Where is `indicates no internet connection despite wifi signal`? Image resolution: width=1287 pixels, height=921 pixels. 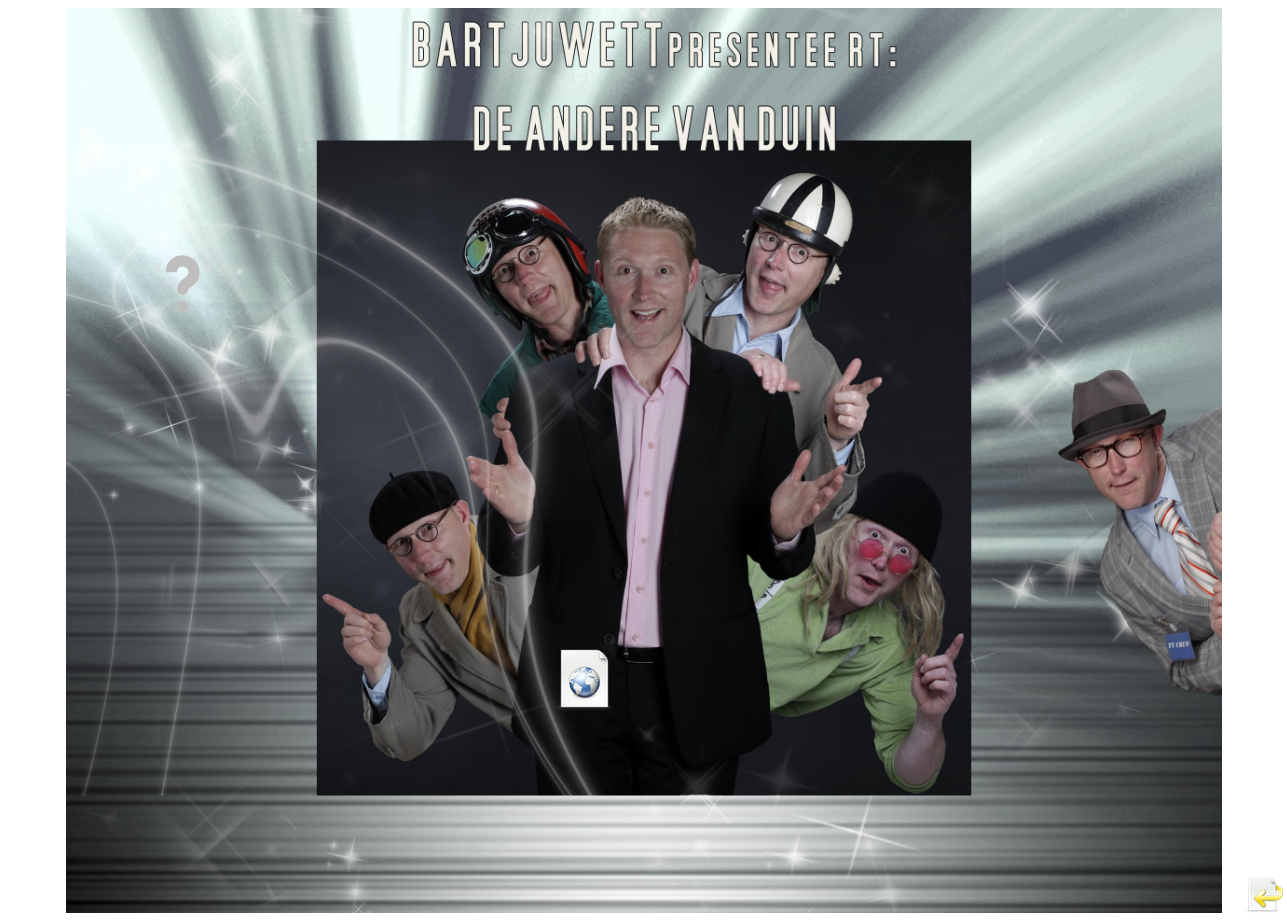
indicates no internet connection despite wifi signal is located at coordinates (182, 272).